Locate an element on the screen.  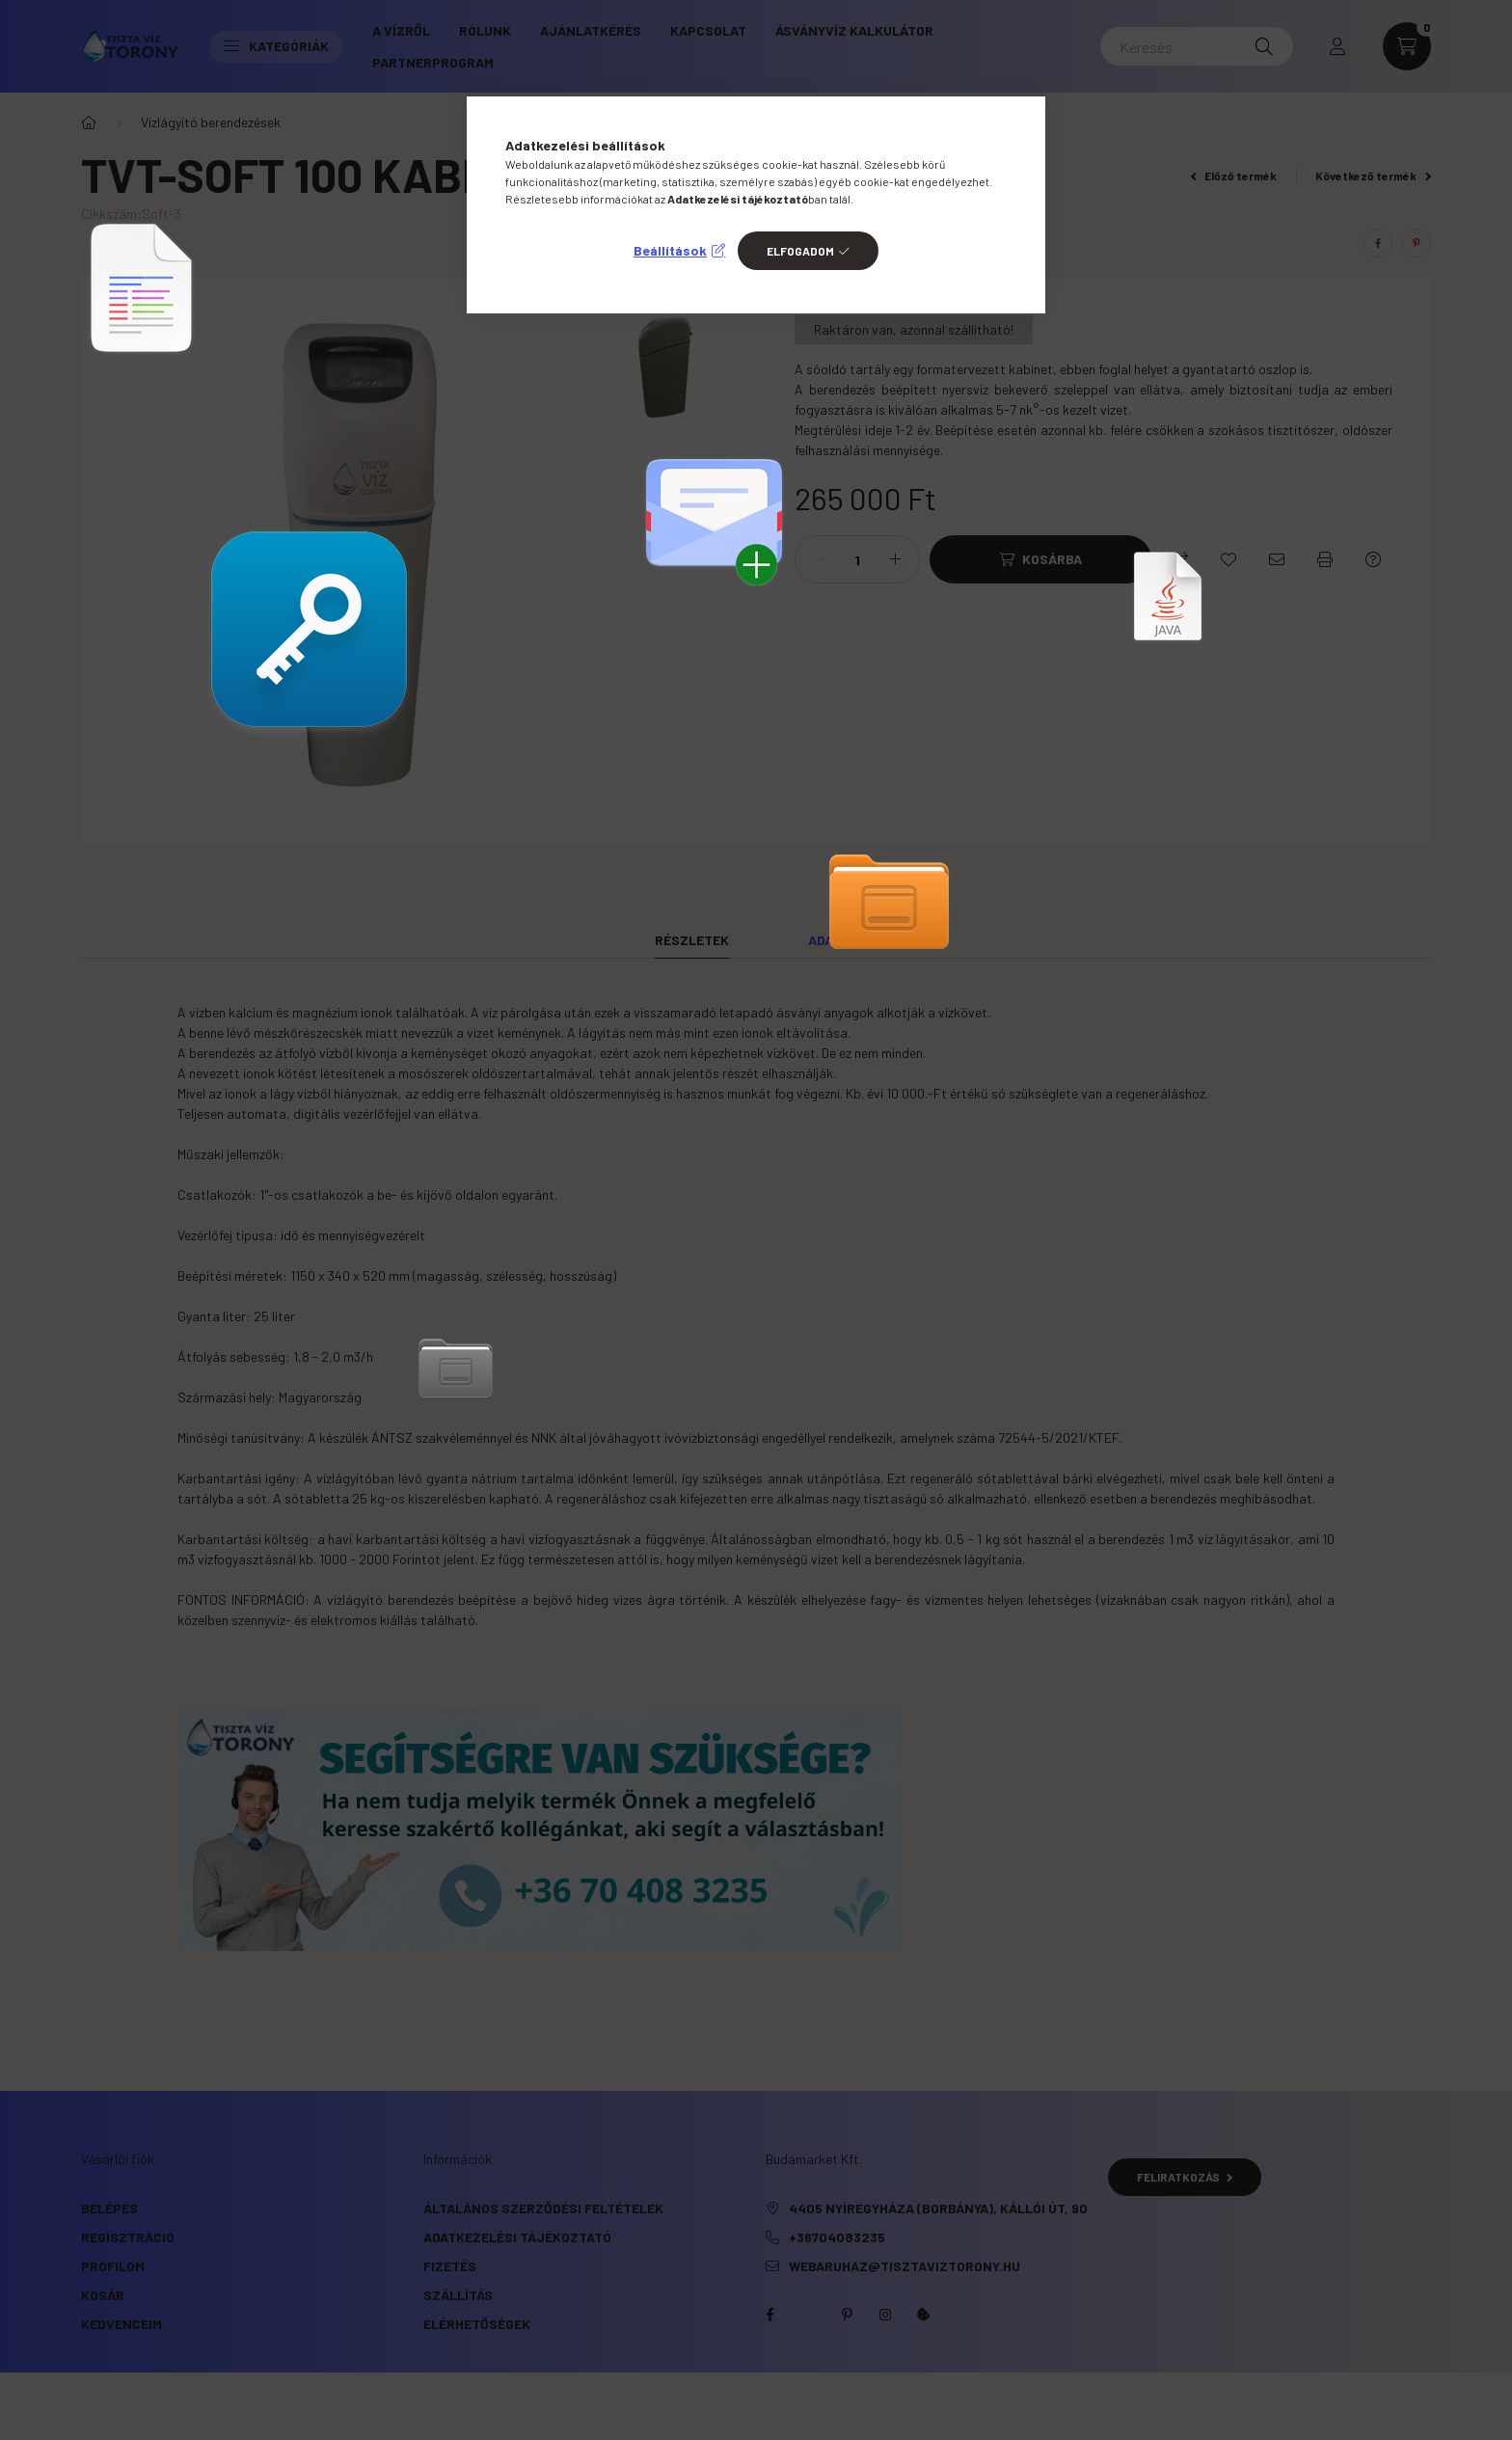
open nextcloud password manager is located at coordinates (309, 629).